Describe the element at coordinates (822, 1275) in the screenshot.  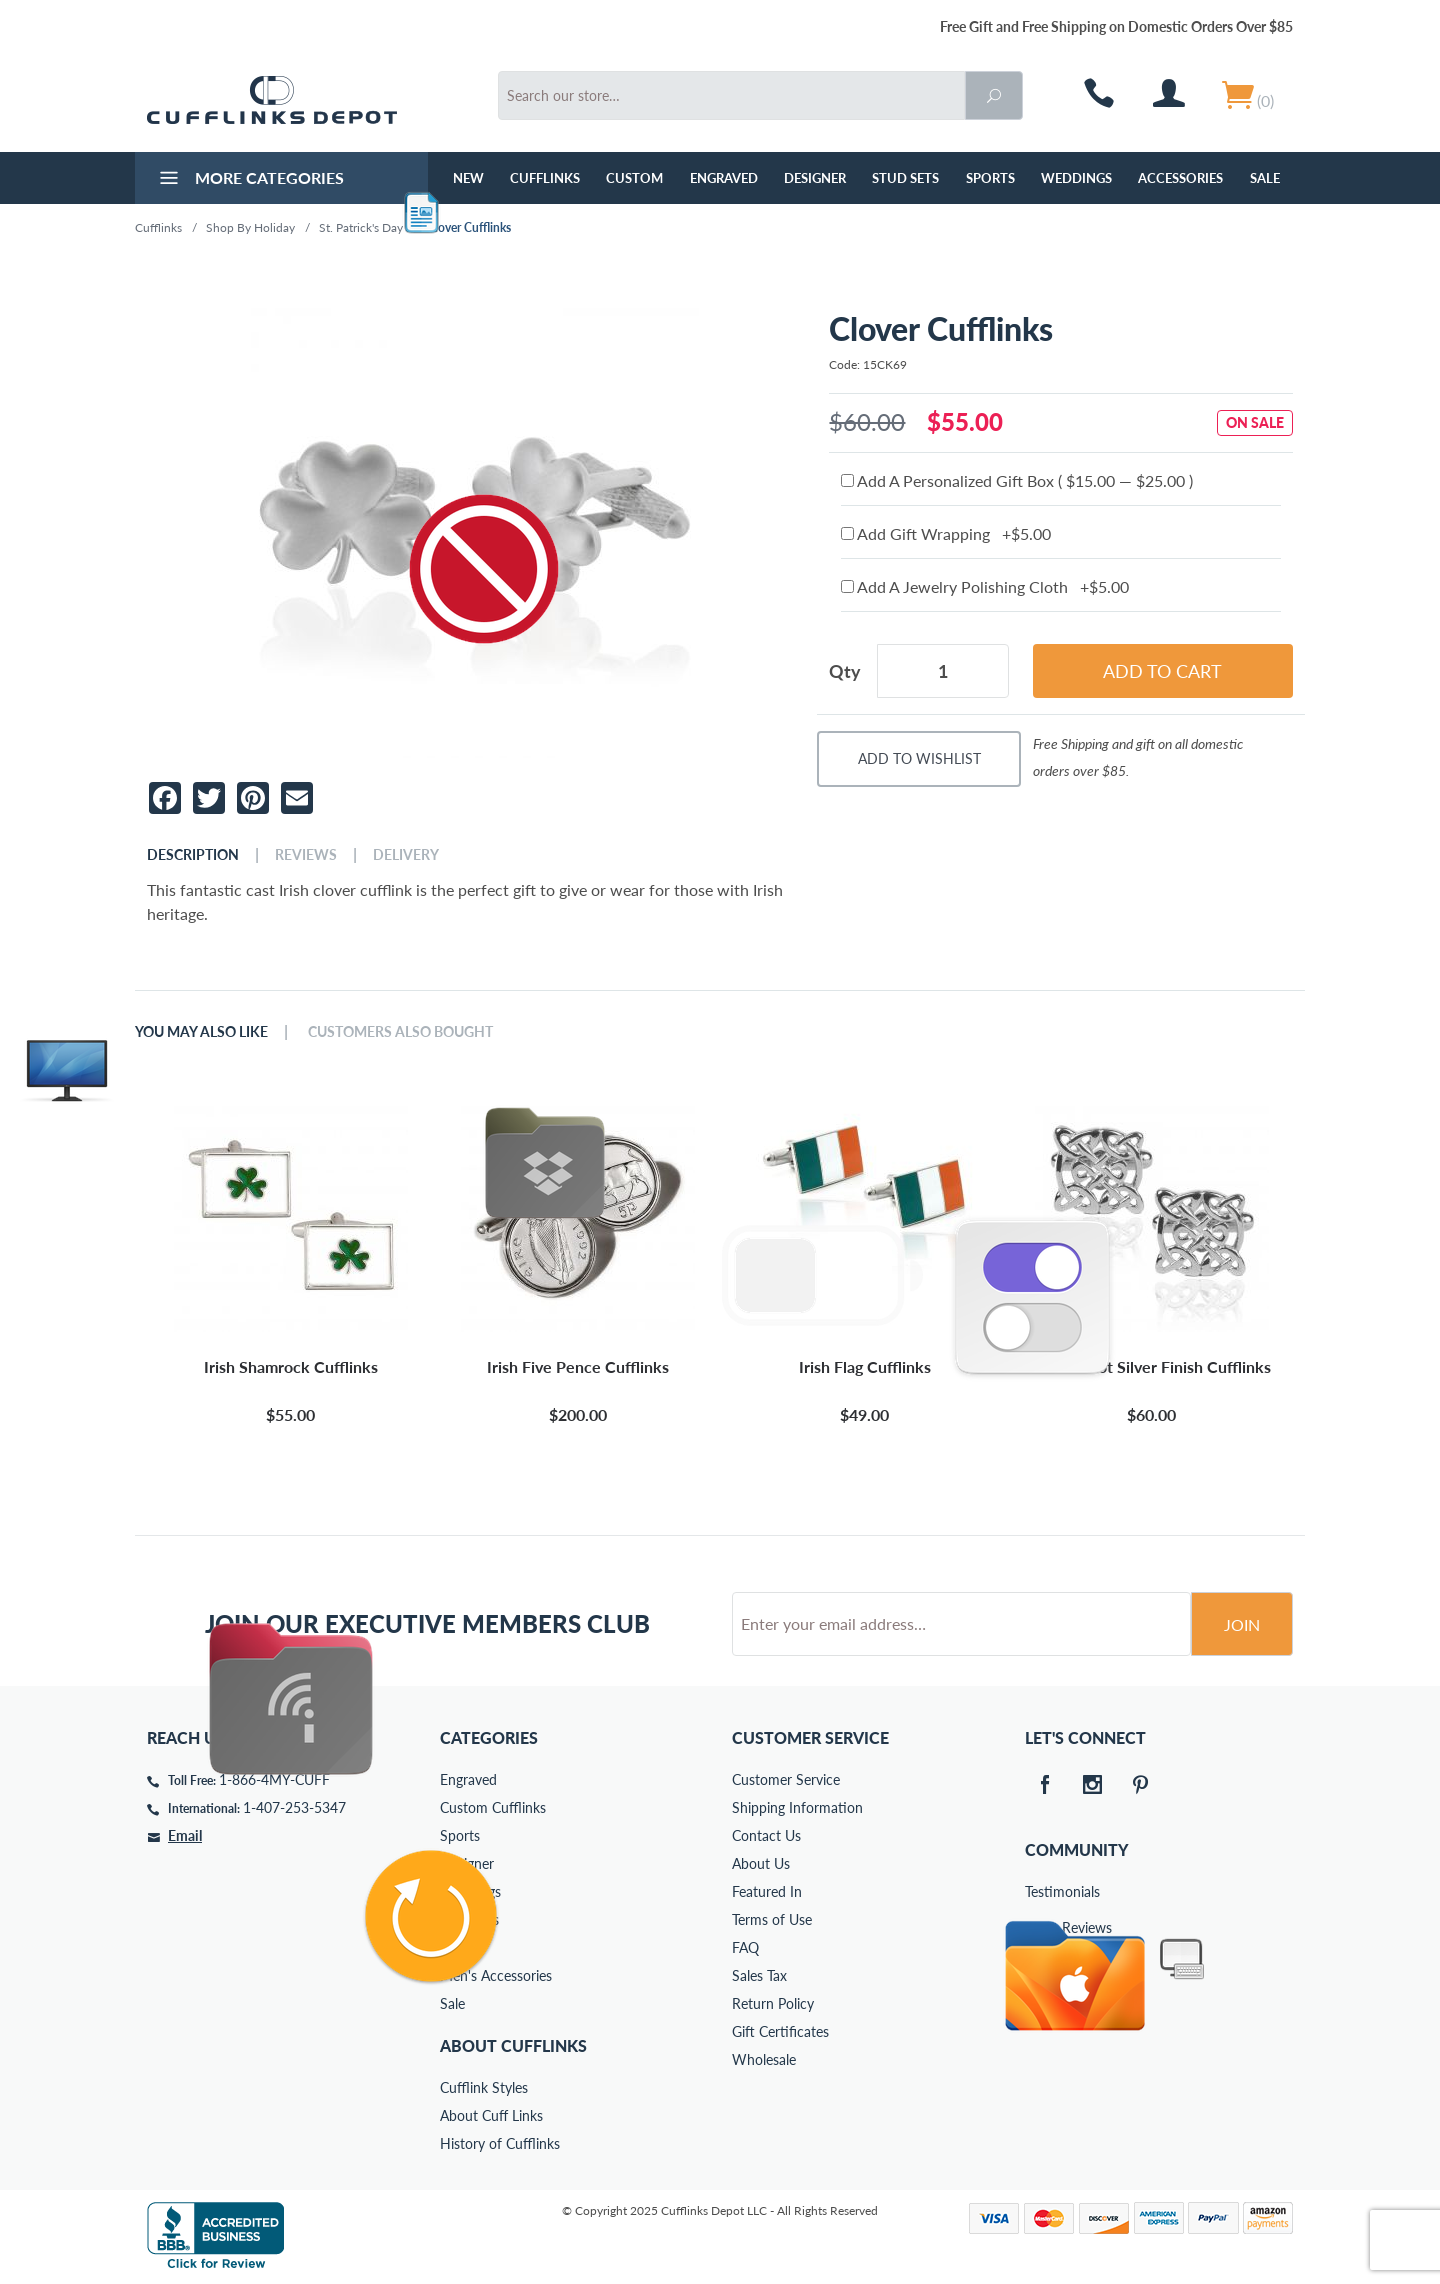
I see `indicates battery at 50% charge` at that location.